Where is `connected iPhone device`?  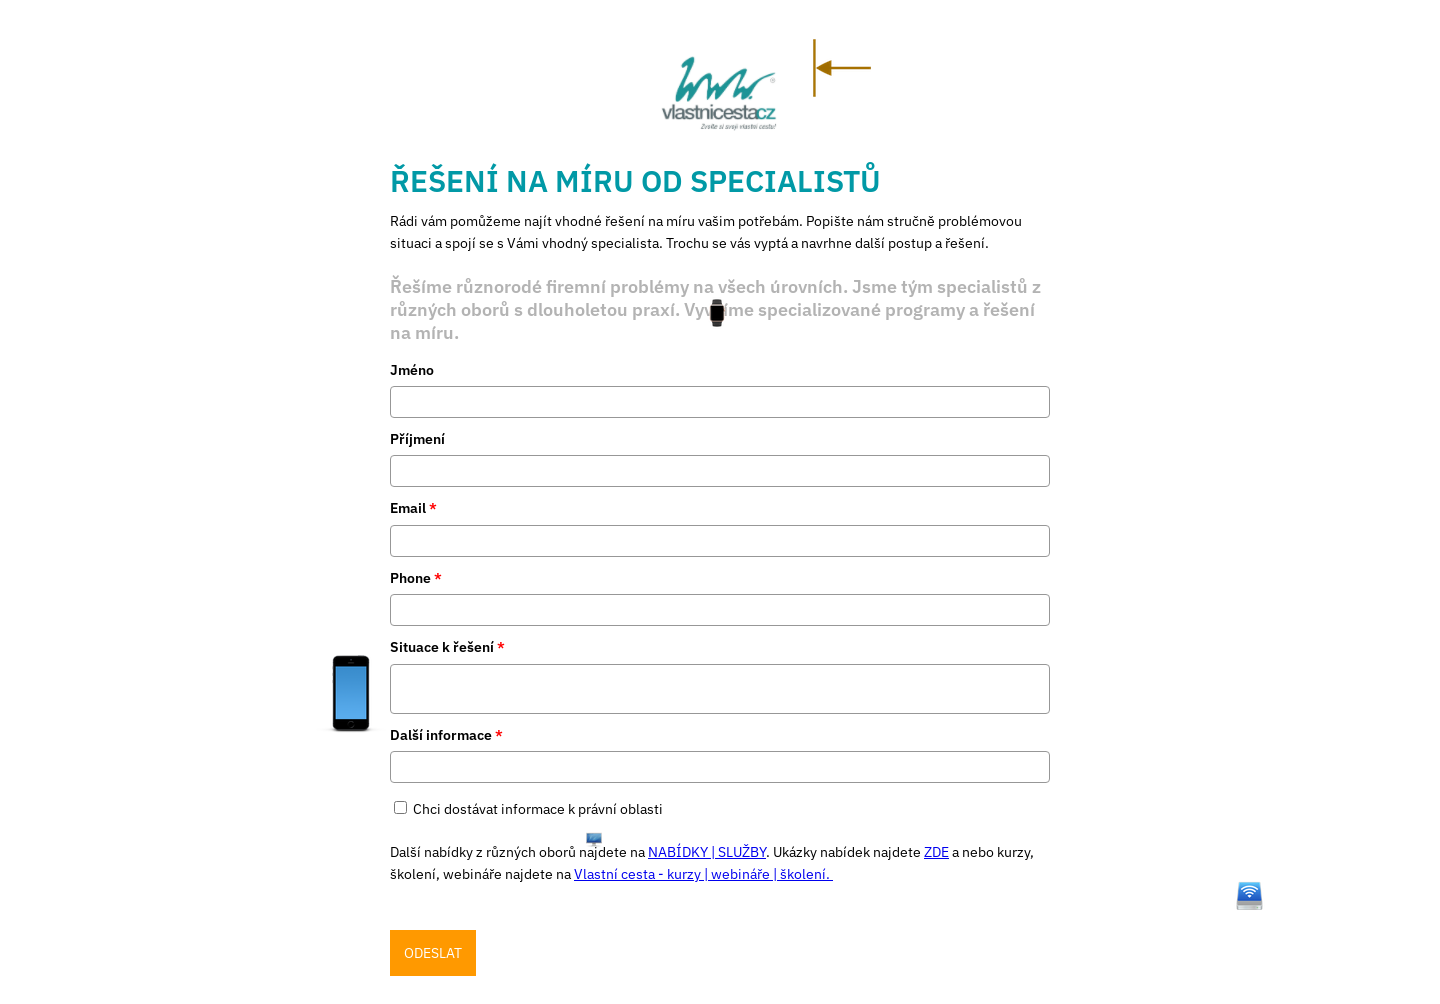 connected iPhone device is located at coordinates (351, 694).